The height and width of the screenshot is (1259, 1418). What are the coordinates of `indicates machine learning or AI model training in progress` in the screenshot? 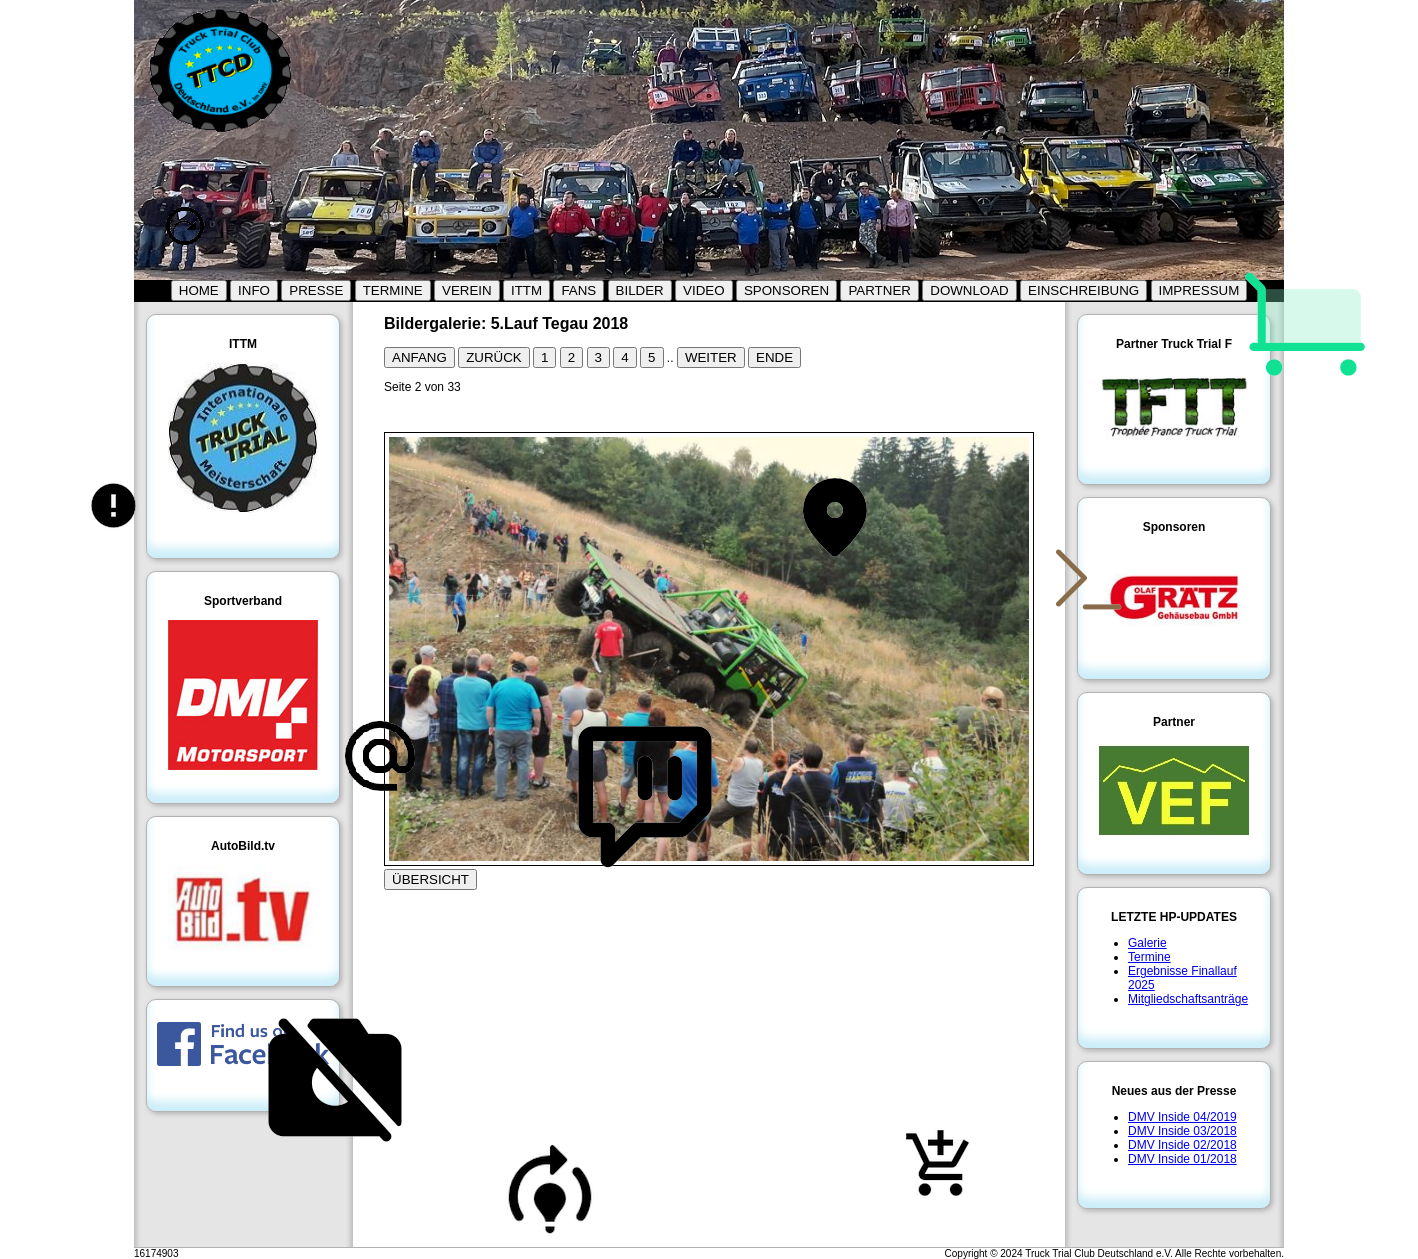 It's located at (550, 1192).